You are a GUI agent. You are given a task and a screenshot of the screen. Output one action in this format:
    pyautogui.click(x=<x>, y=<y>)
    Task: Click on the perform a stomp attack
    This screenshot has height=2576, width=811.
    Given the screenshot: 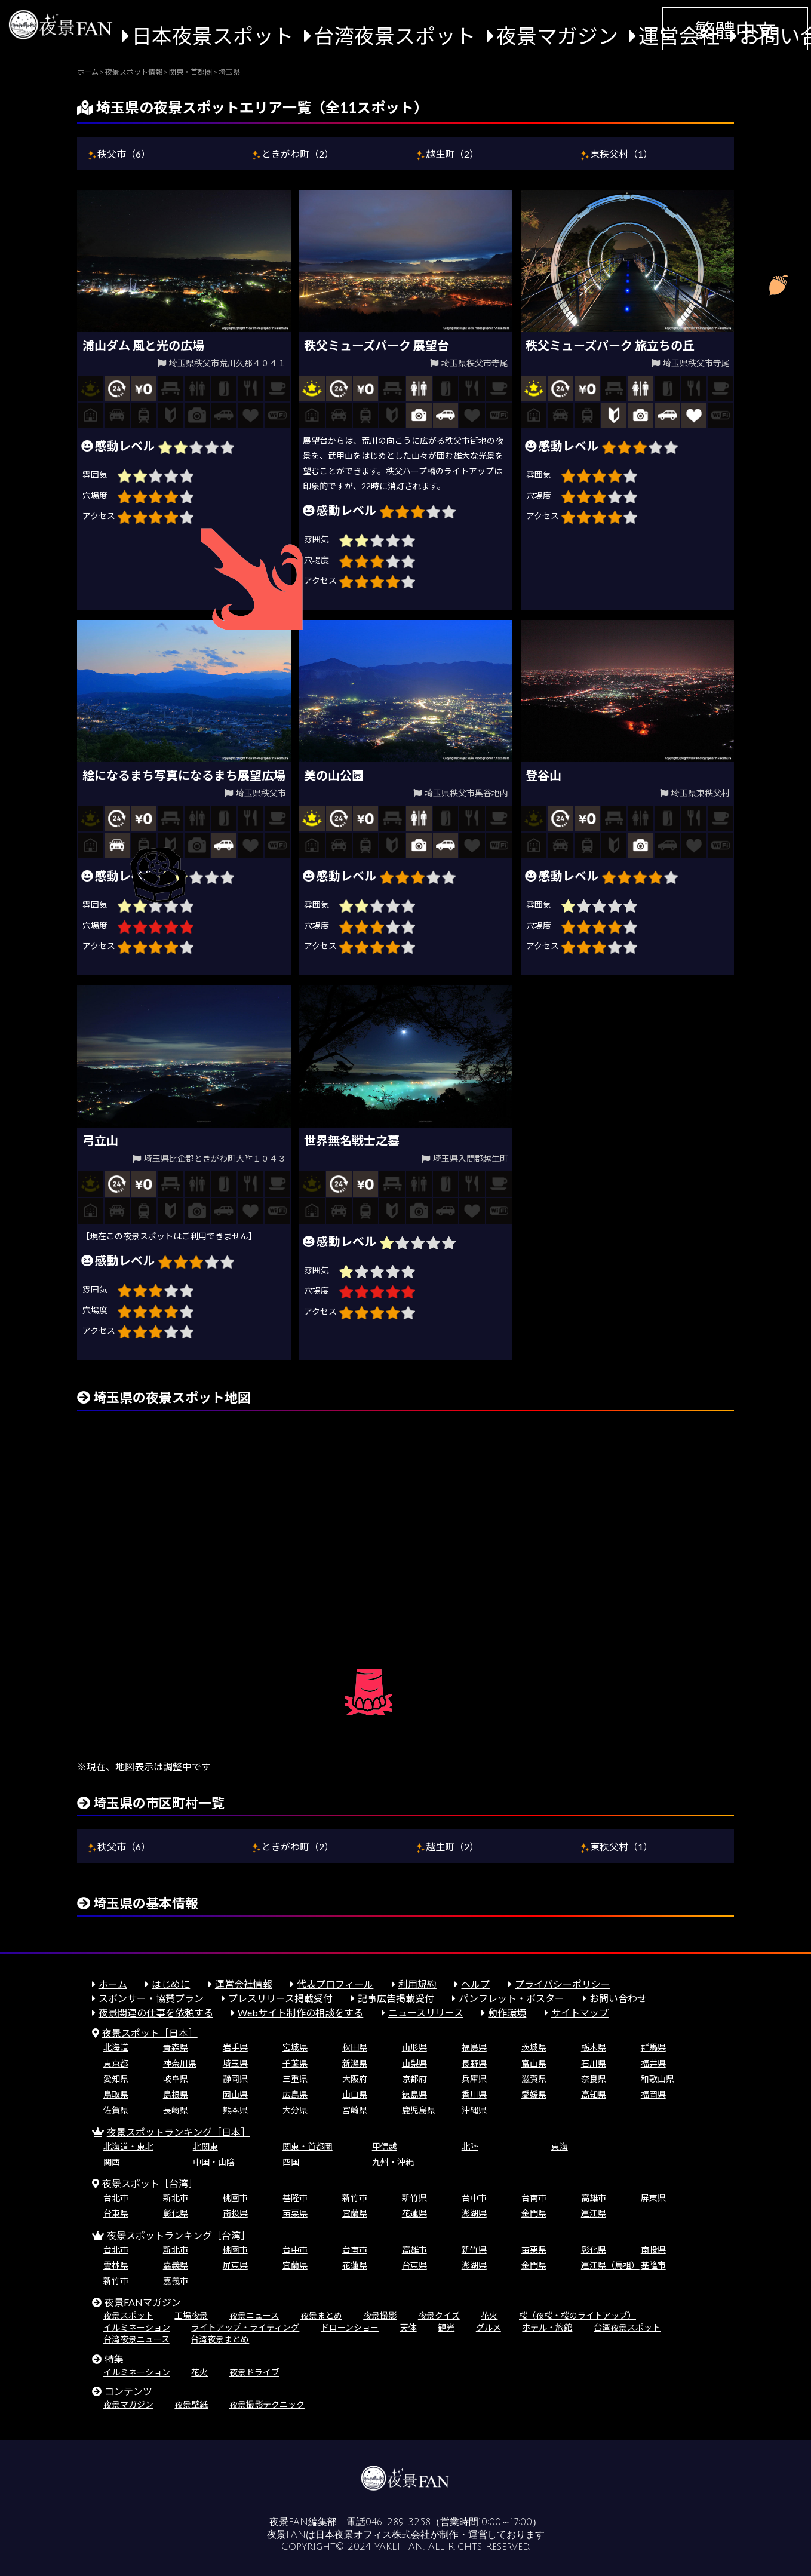 What is the action you would take?
    pyautogui.click(x=368, y=1692)
    